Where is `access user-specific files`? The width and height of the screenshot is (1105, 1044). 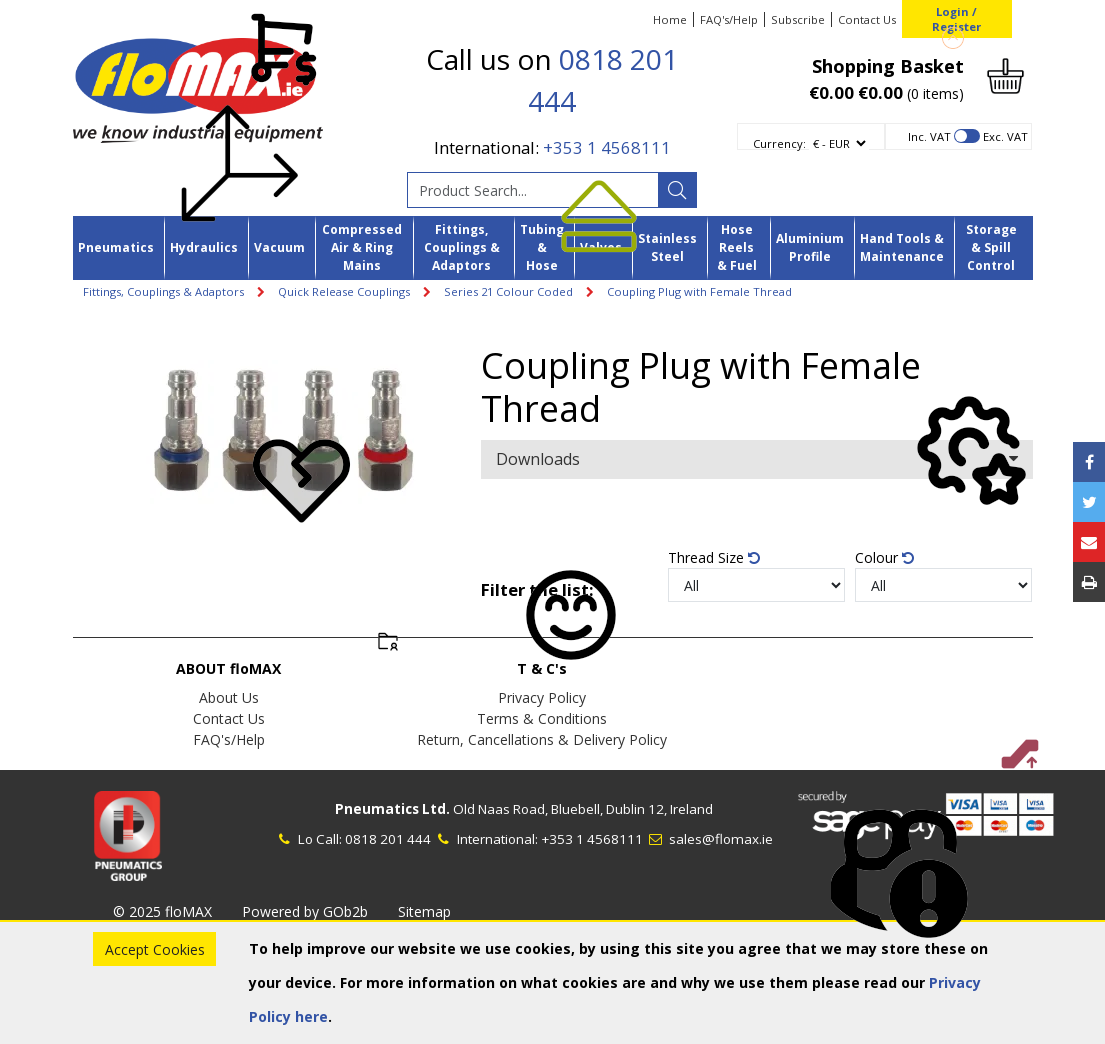
access user-specific files is located at coordinates (388, 641).